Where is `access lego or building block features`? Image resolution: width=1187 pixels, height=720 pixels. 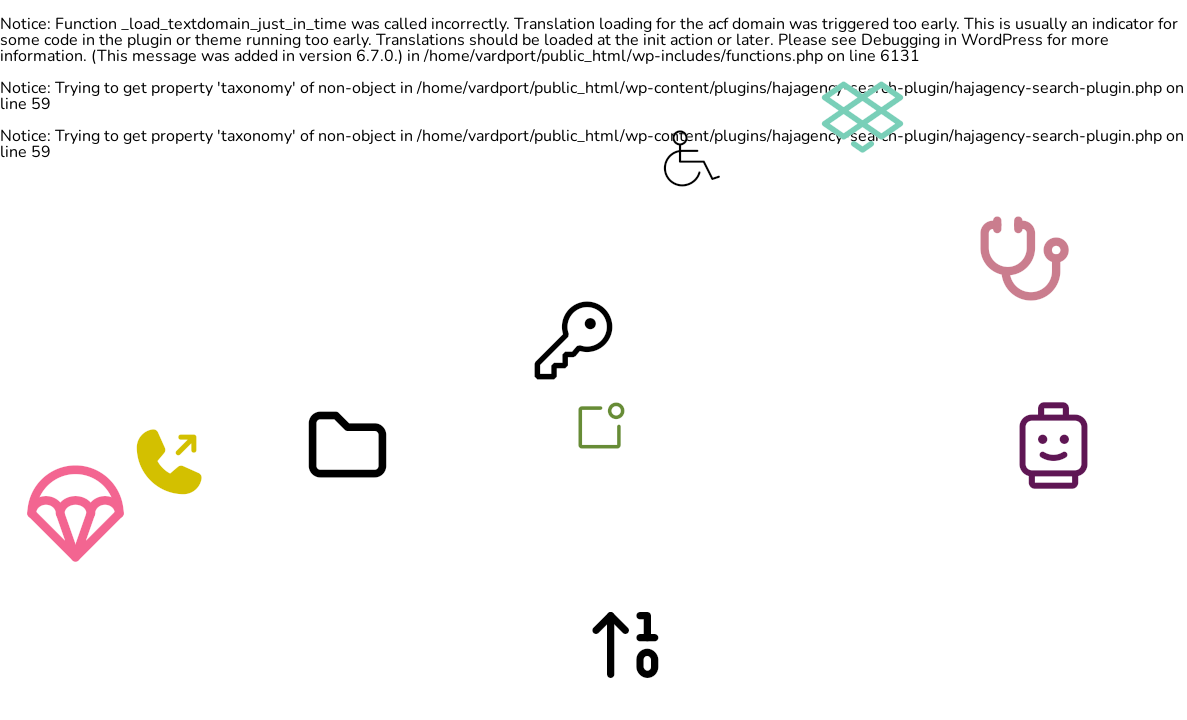 access lego or building block features is located at coordinates (1053, 445).